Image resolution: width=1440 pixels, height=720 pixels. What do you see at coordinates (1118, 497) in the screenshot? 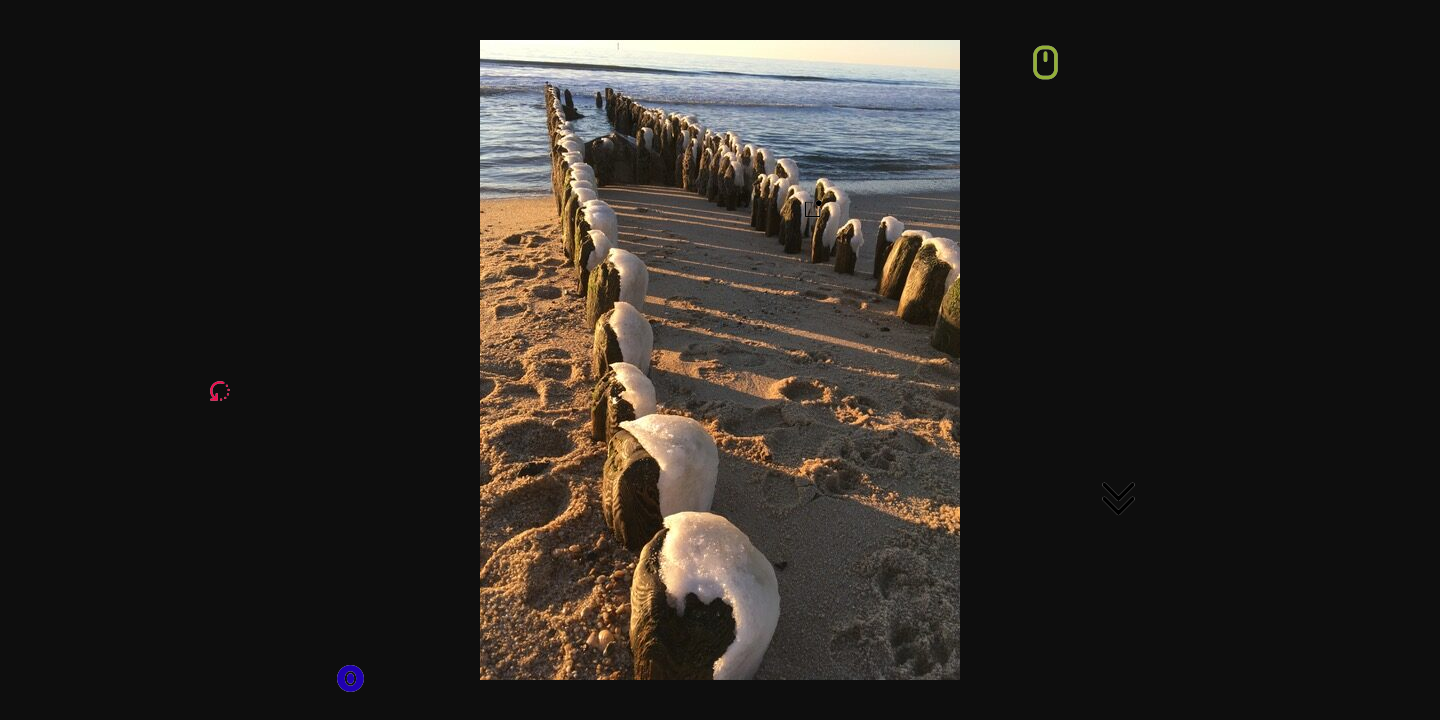
I see `expand content or show more items below` at bounding box center [1118, 497].